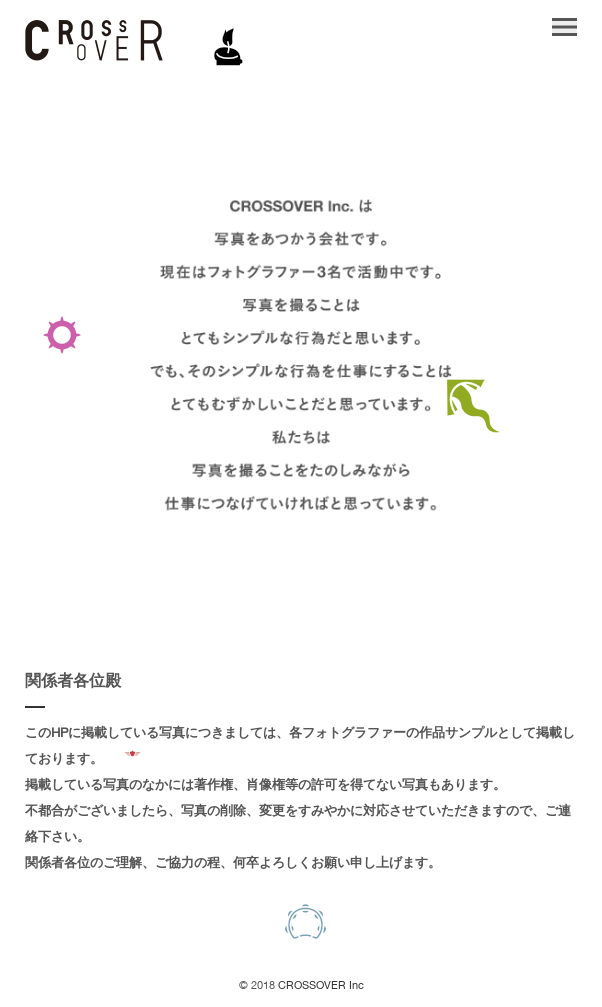 The image size is (602, 1007). Describe the element at coordinates (228, 47) in the screenshot. I see `indicates a lit candle or flame feature` at that location.